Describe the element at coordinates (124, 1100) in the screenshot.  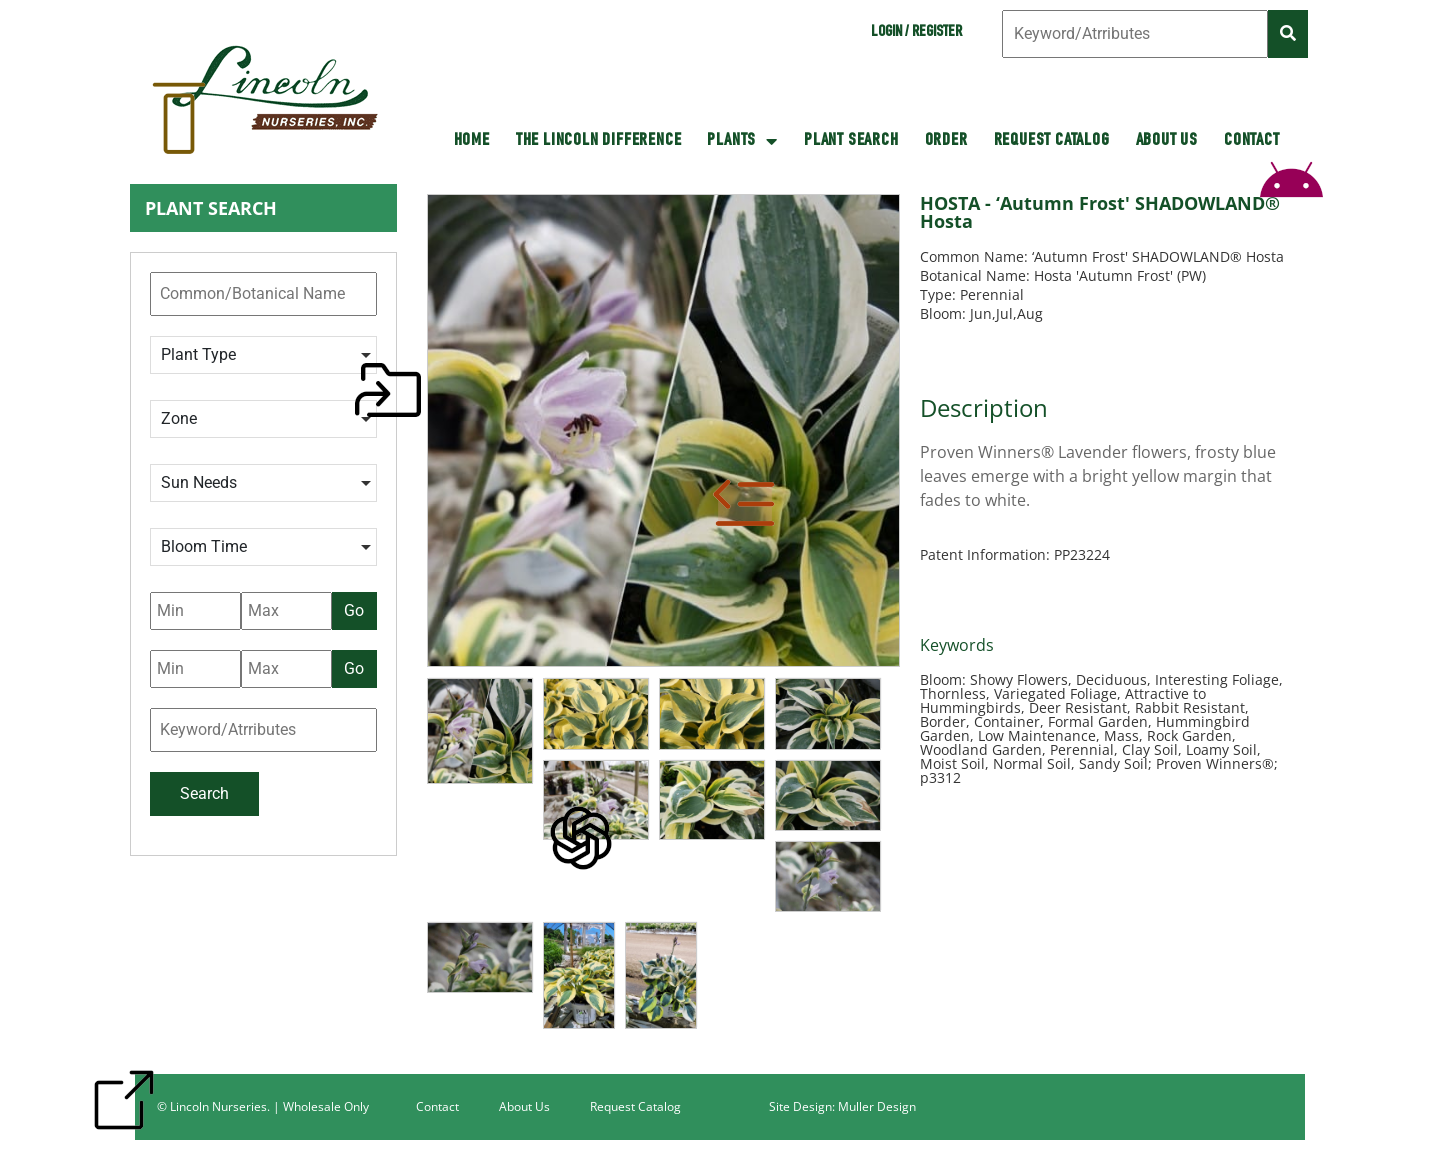
I see `open link in a new window or tab` at that location.